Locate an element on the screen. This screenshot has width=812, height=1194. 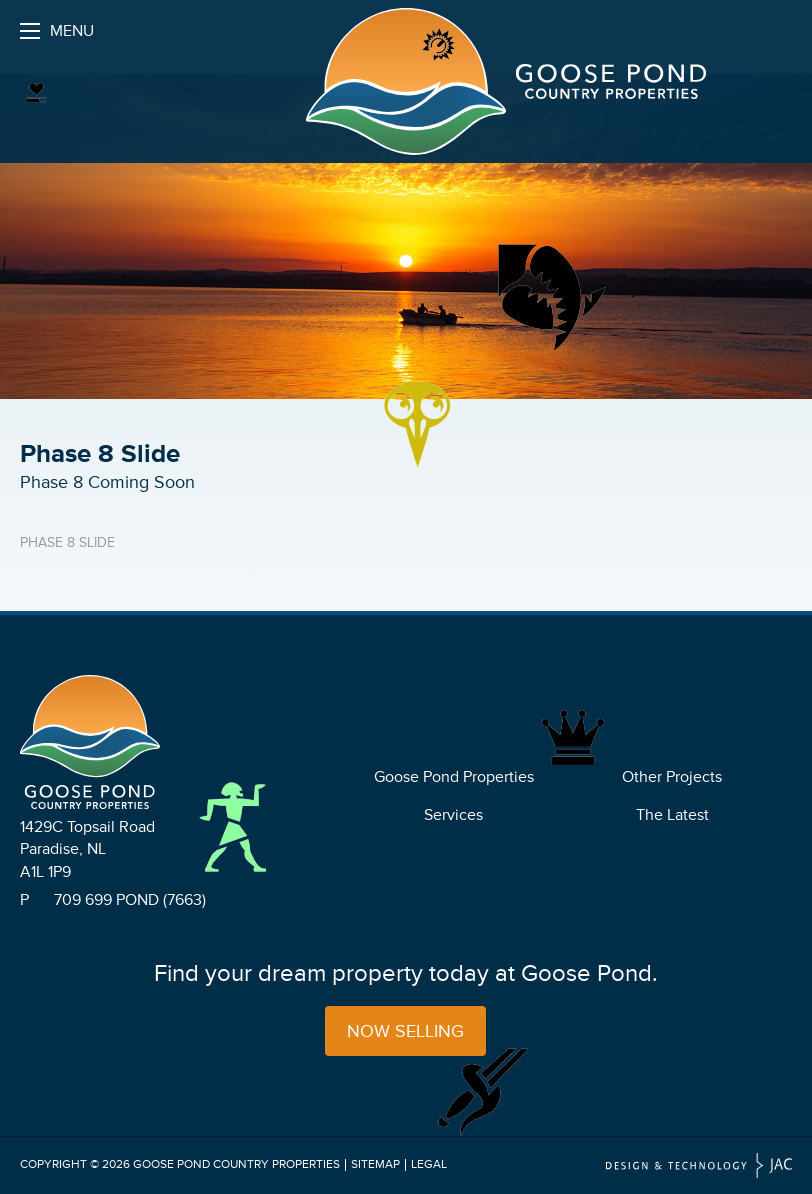
select a bird mask avatar or character is located at coordinates (418, 424).